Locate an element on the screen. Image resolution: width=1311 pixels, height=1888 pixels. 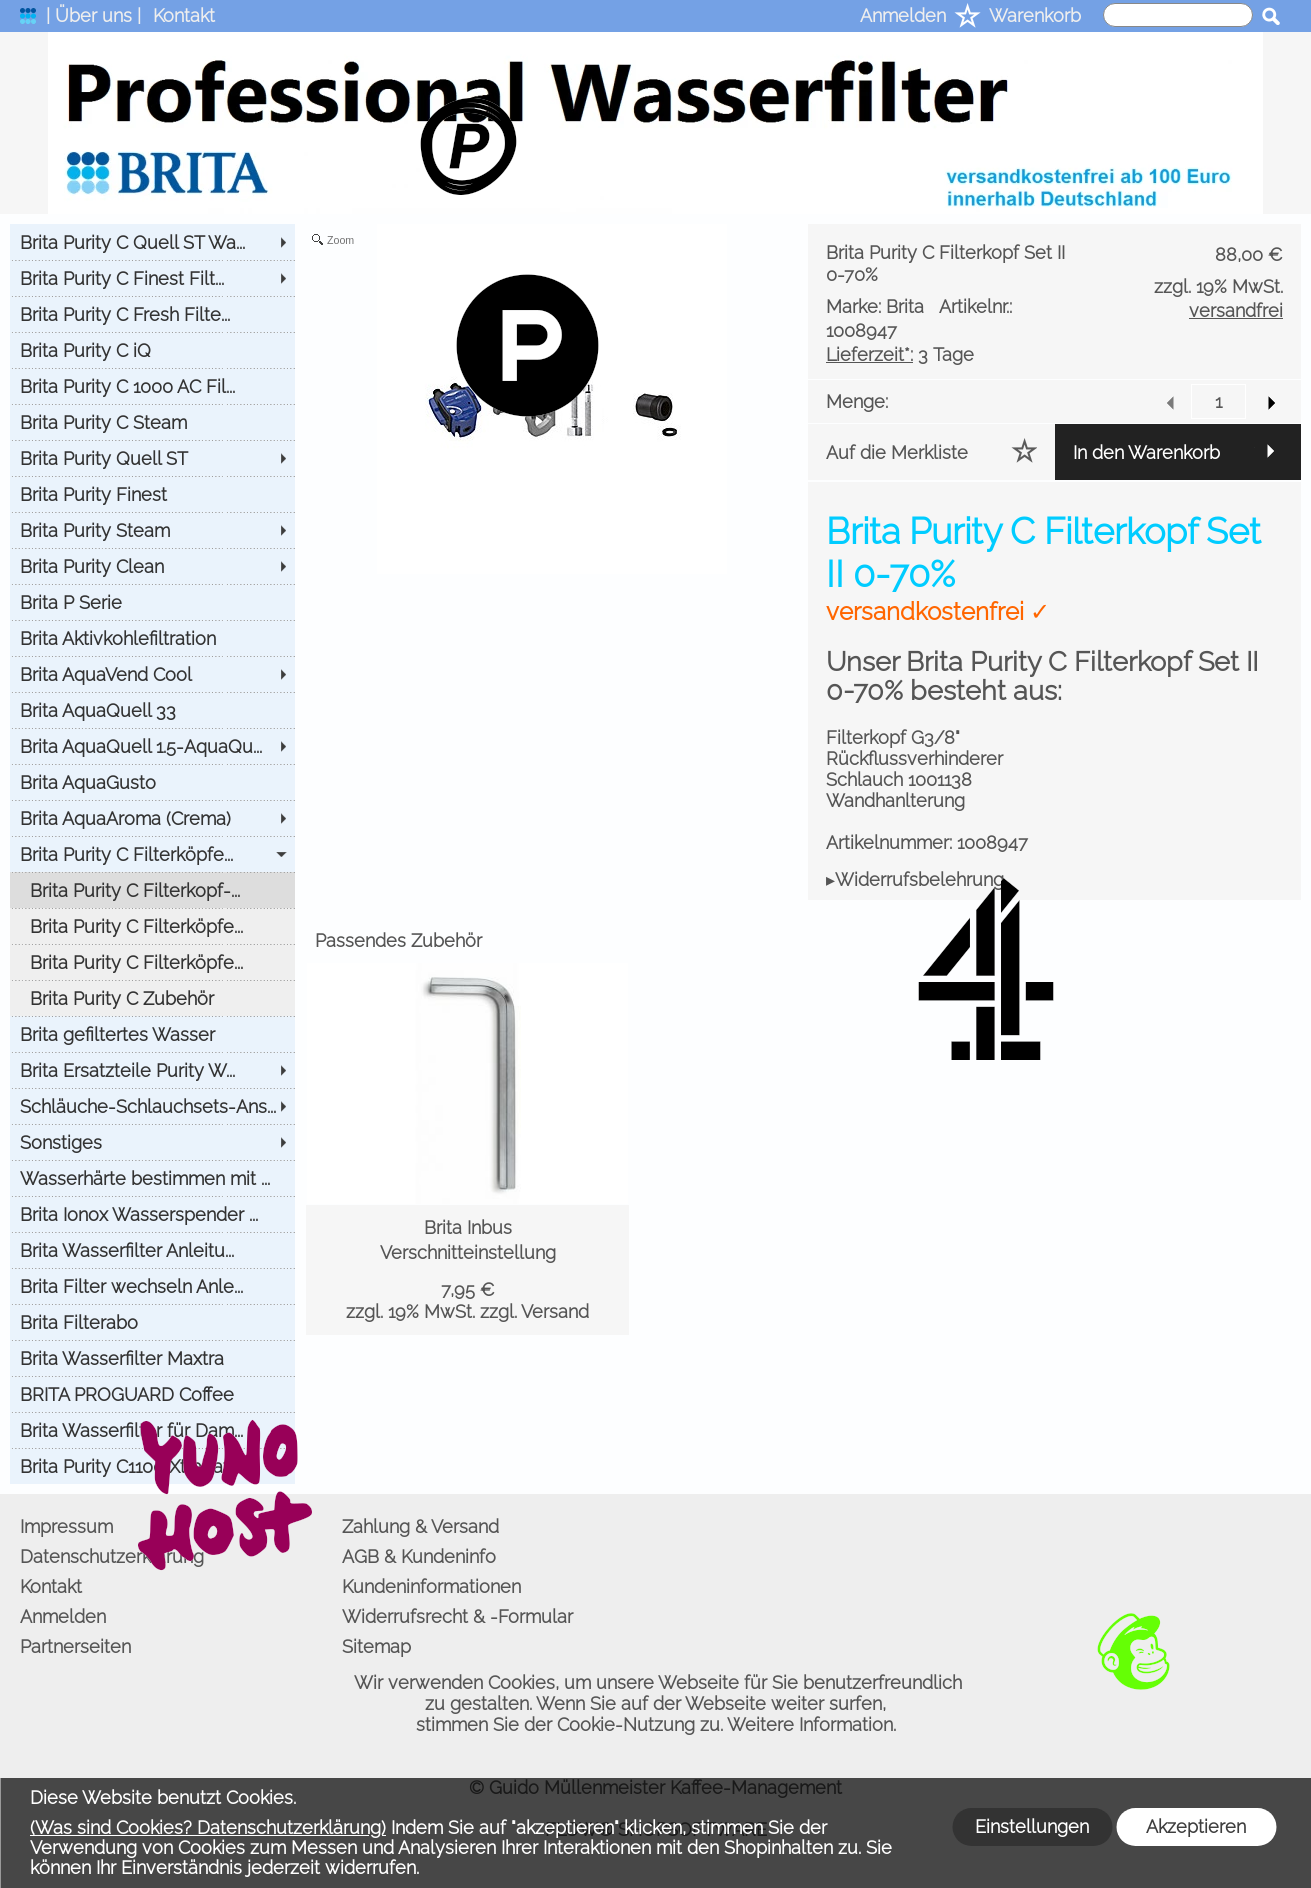
yunohost self-hosting platform logo is located at coordinates (225, 1495).